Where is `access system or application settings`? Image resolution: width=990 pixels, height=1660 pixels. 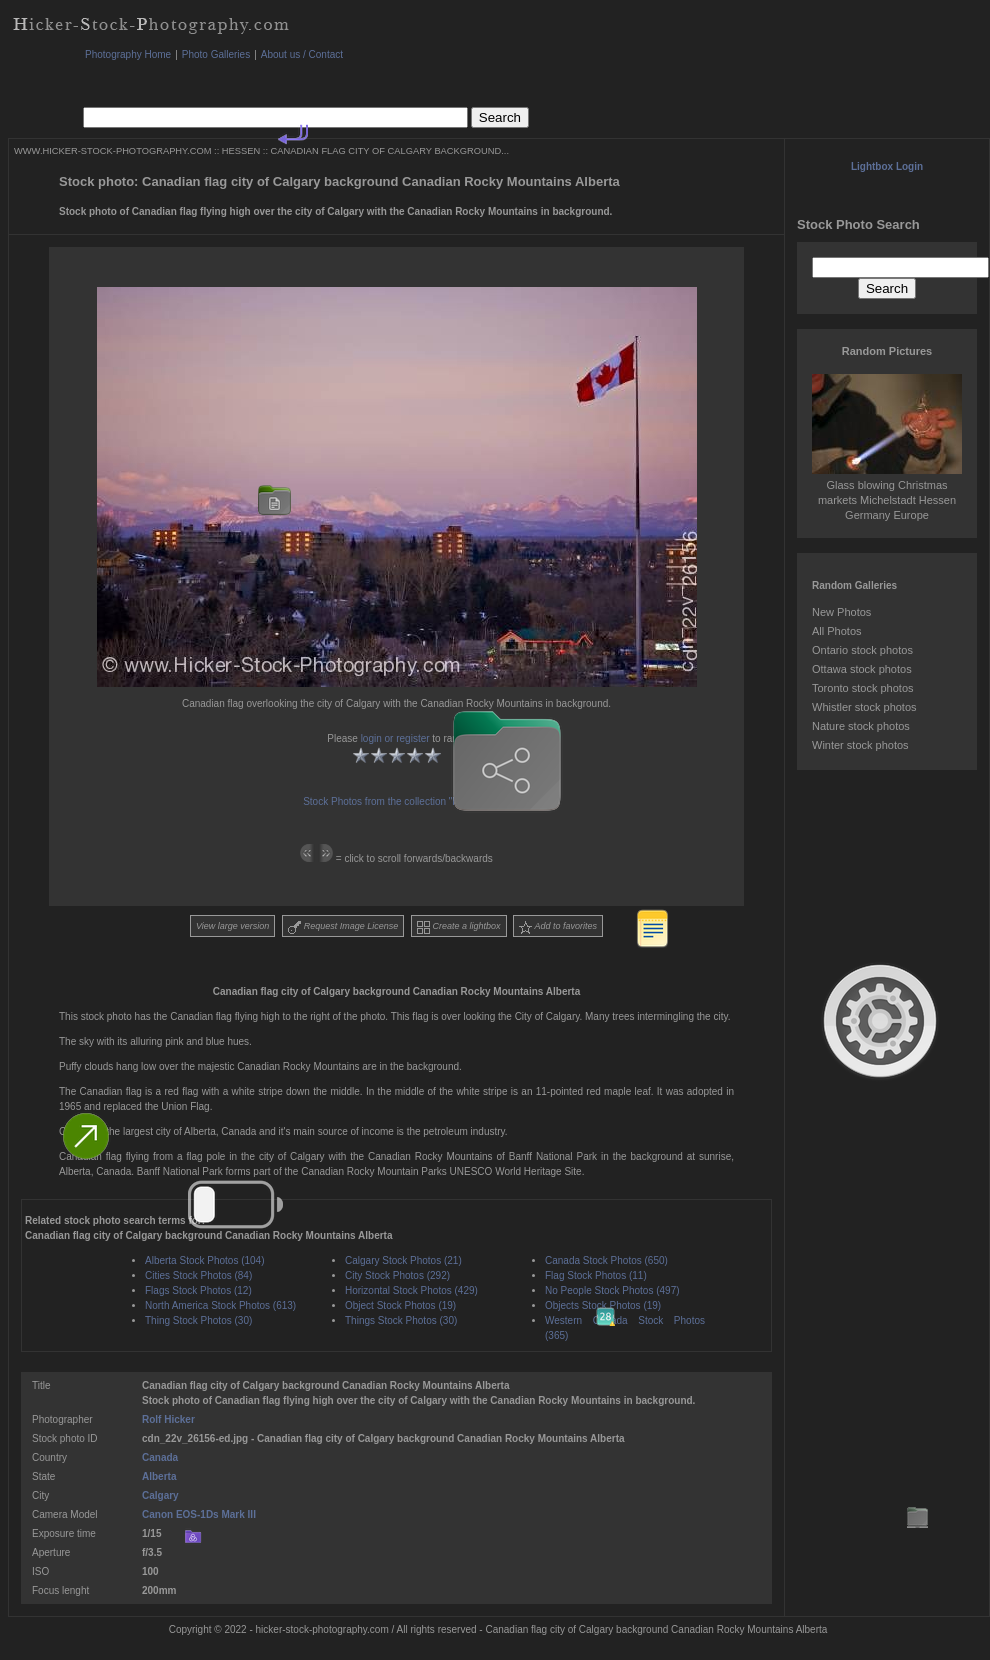 access system or application settings is located at coordinates (880, 1021).